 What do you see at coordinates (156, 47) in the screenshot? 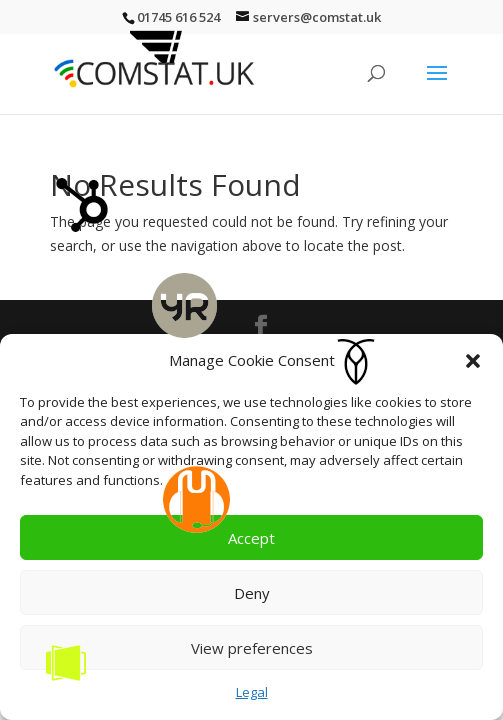
I see `hermes brand logo` at bounding box center [156, 47].